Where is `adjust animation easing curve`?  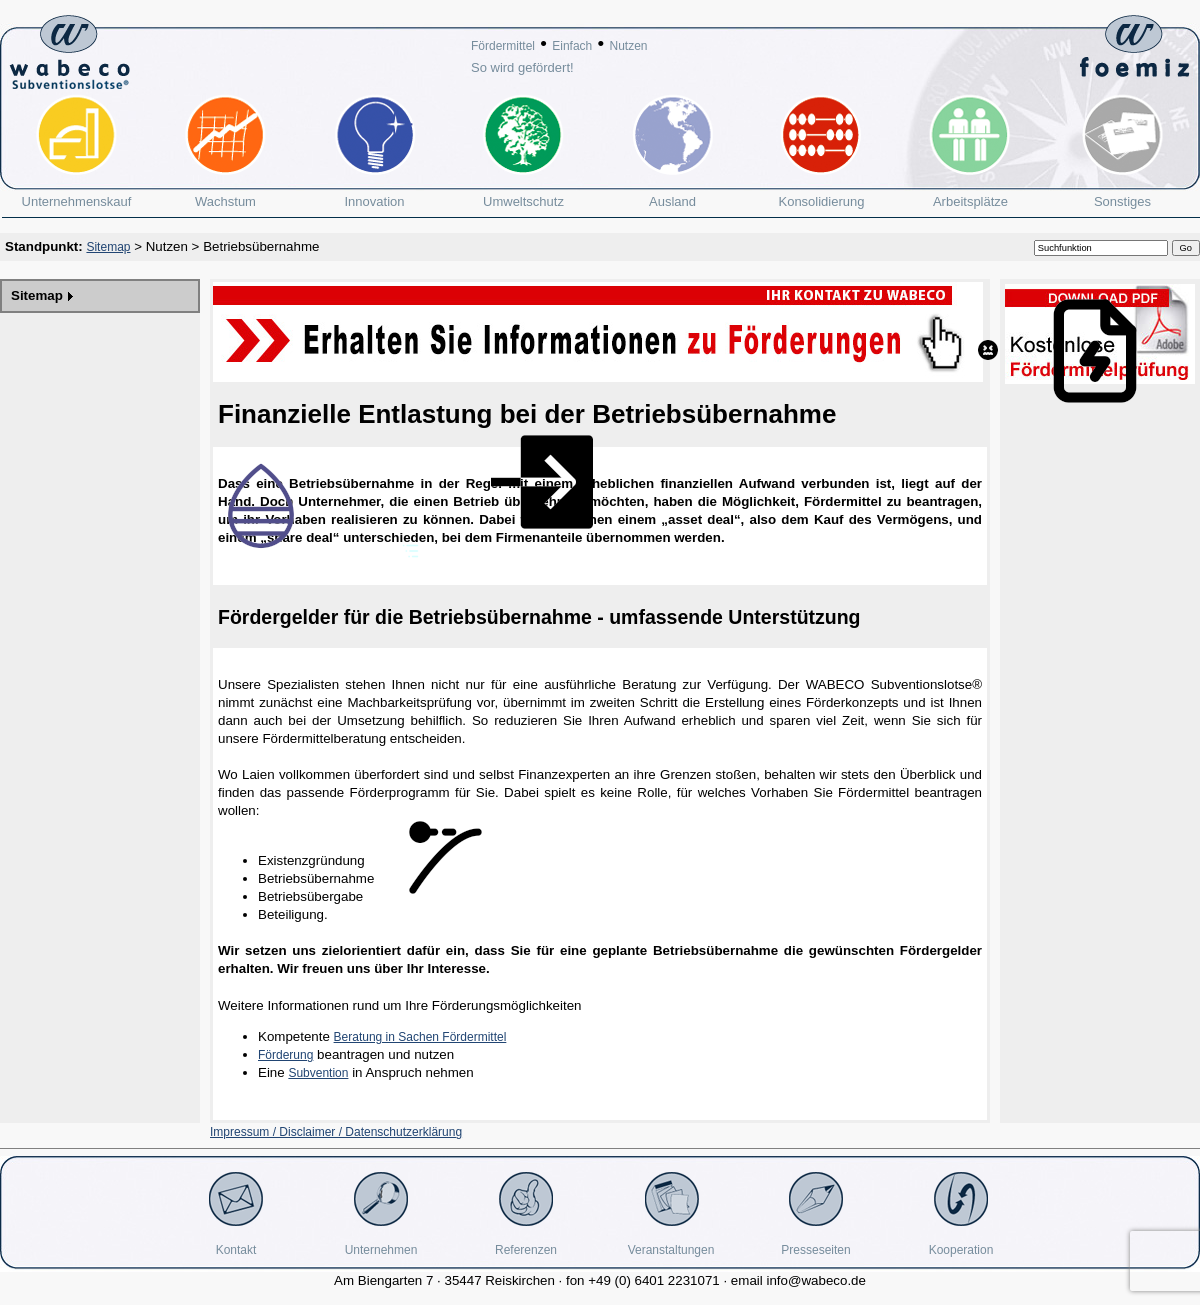
adjust animation easing curve is located at coordinates (445, 857).